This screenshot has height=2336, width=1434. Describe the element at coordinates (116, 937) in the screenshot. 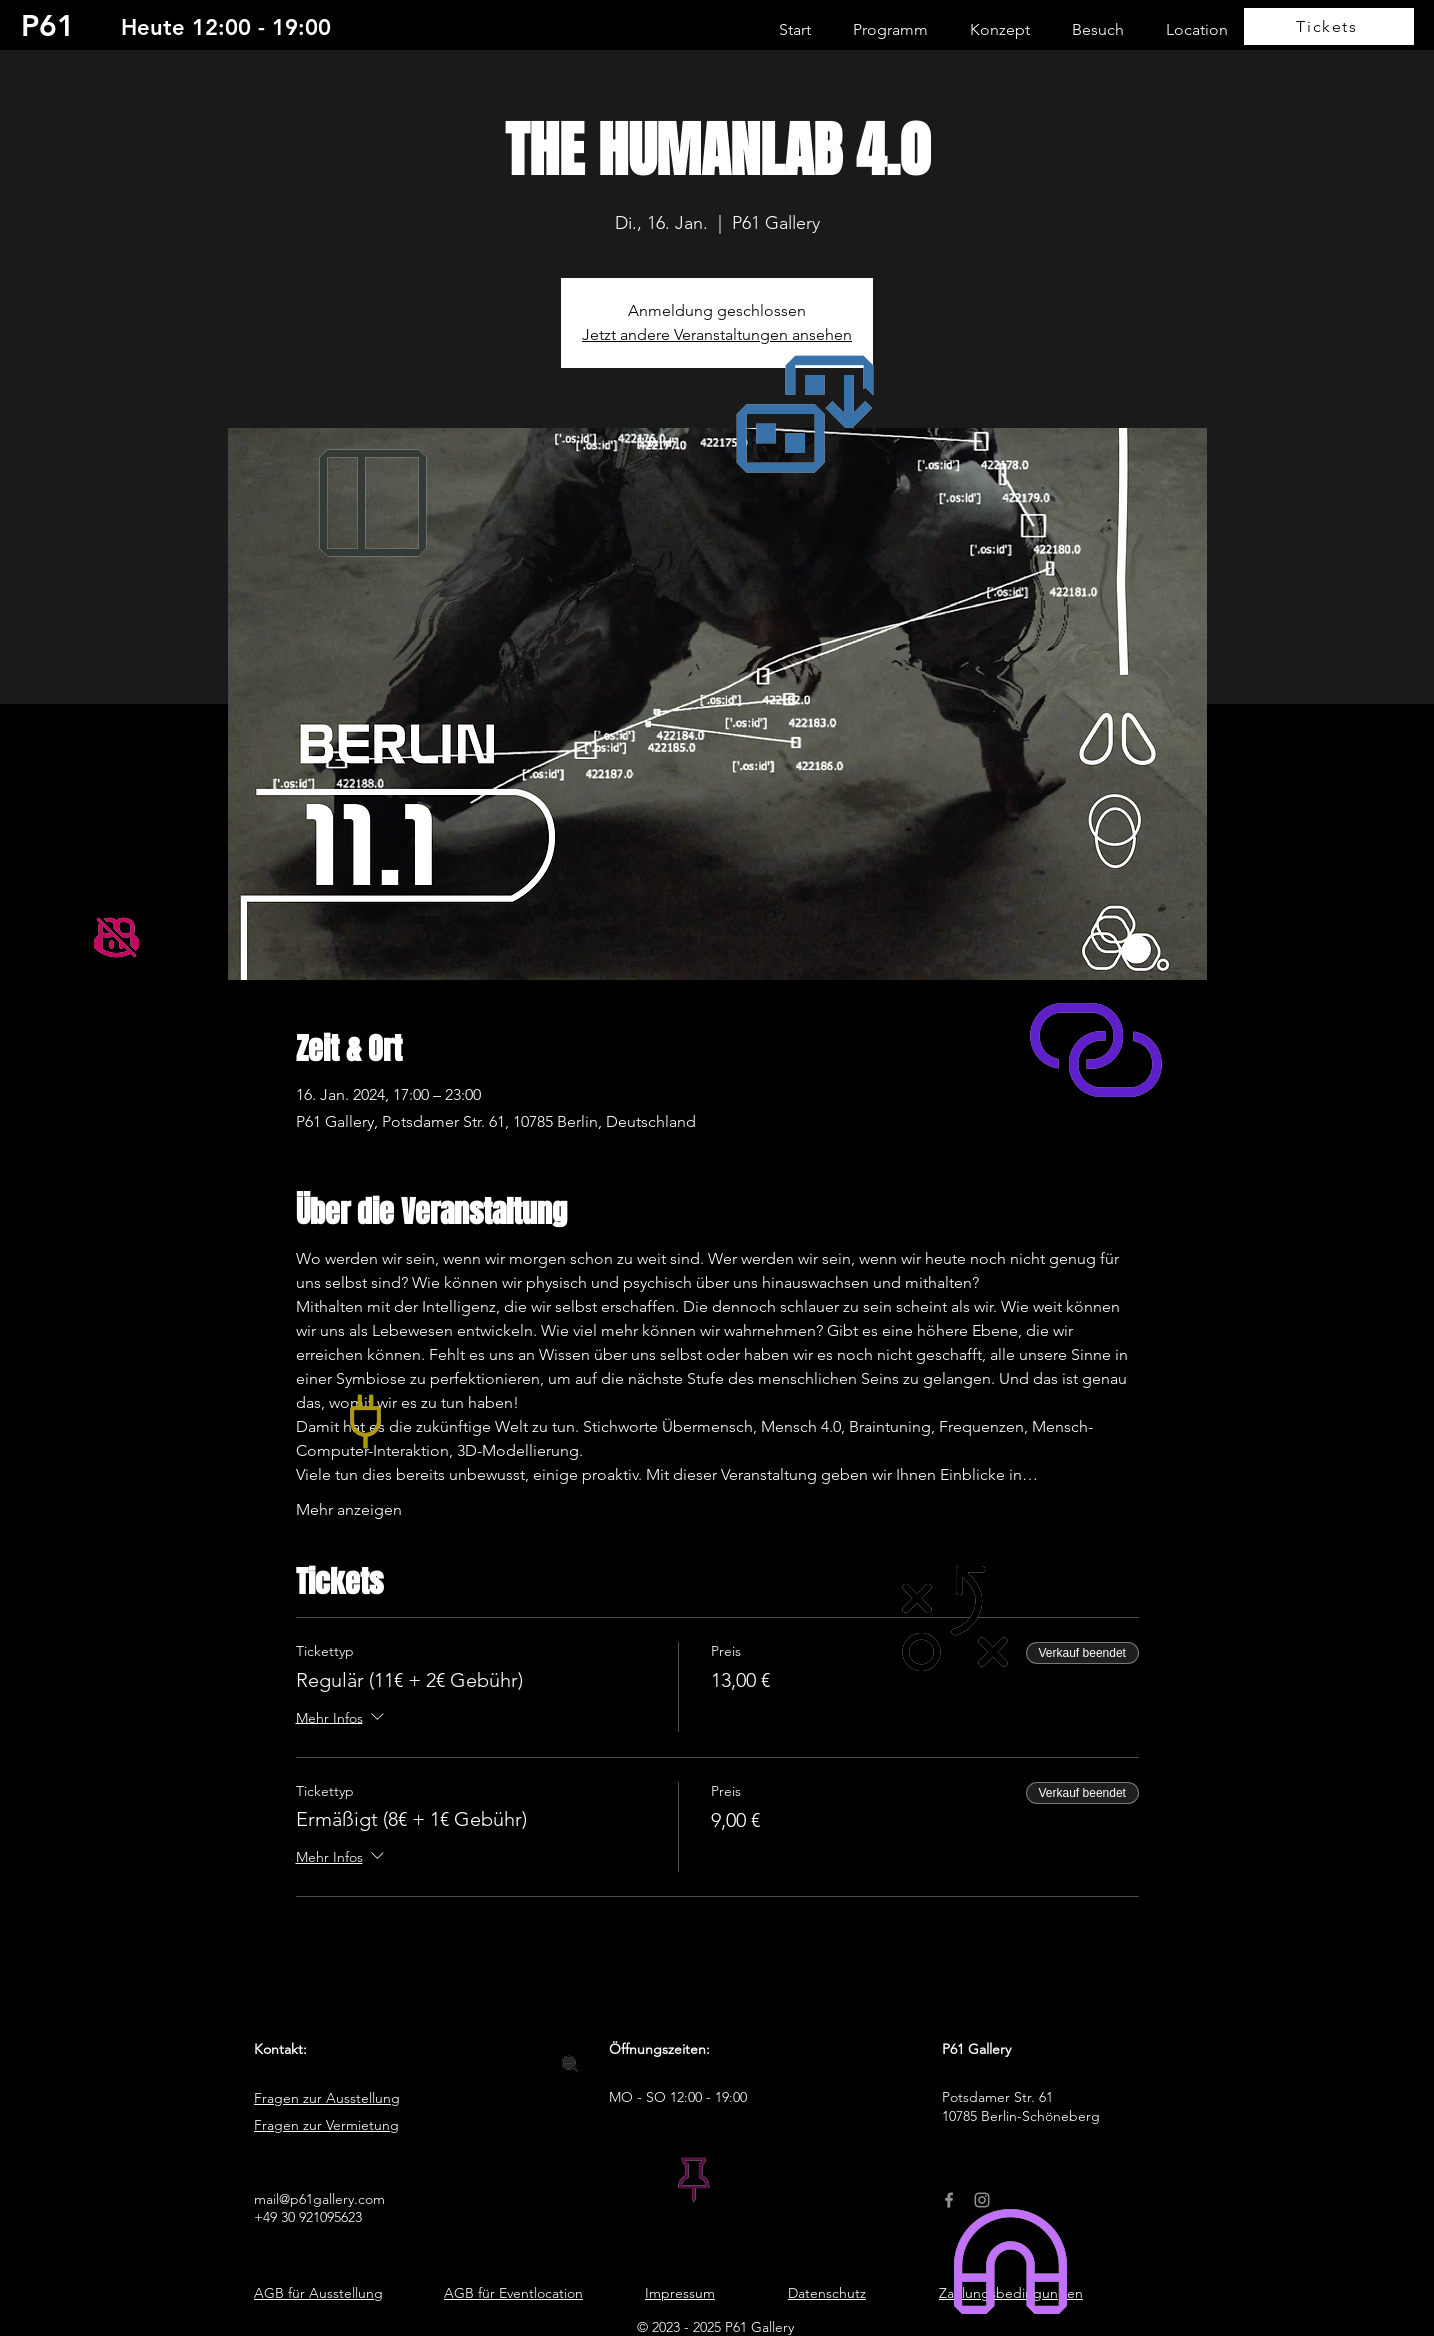

I see `indicates github copilot is unavailable or disabled` at that location.